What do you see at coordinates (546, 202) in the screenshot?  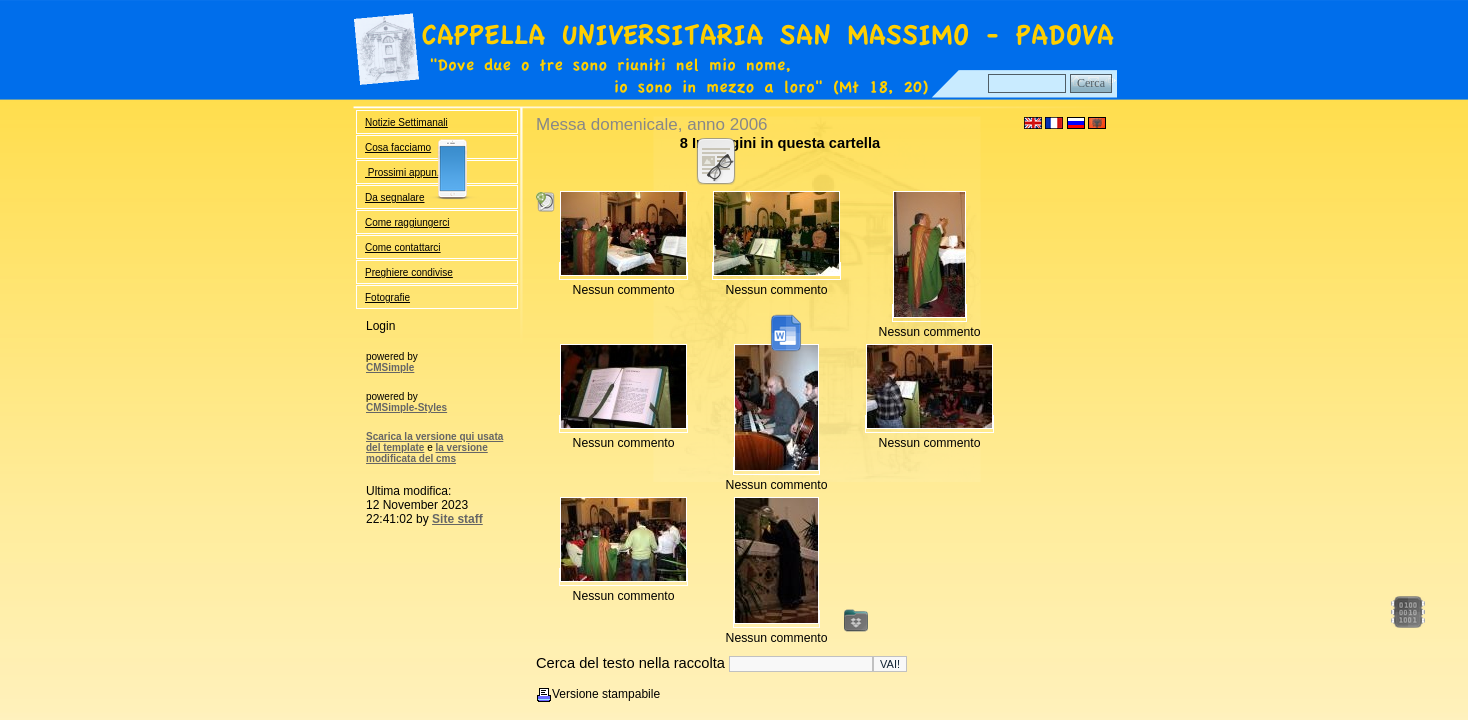 I see `launch the ubiquity installer for ubuntu` at bounding box center [546, 202].